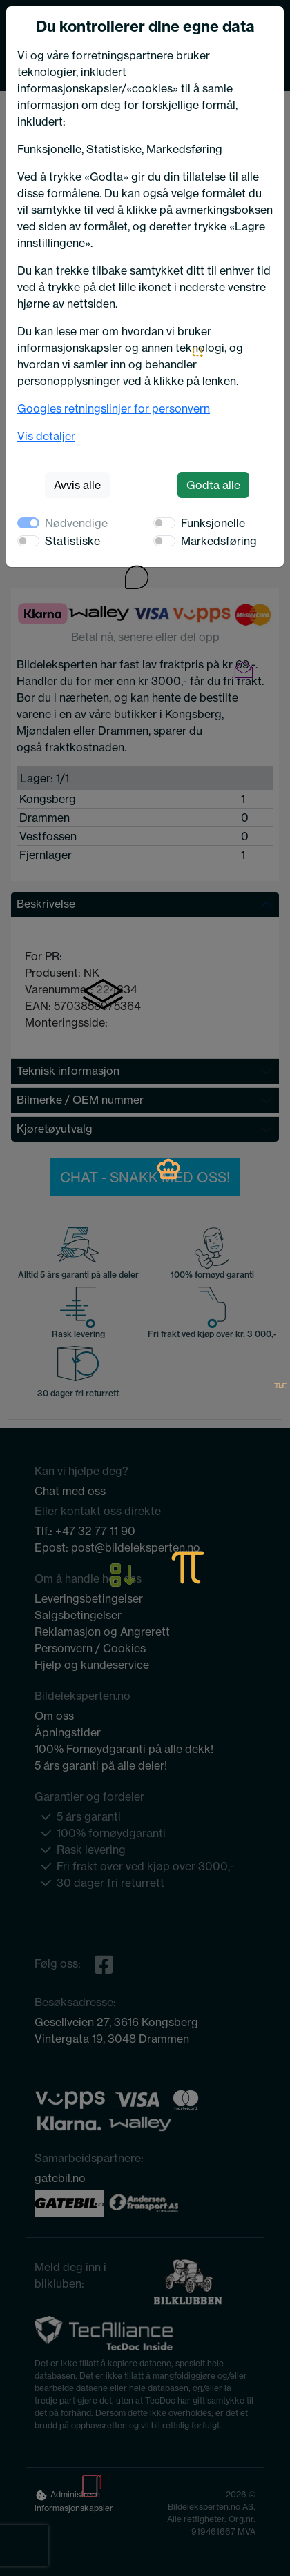 The height and width of the screenshot is (2576, 290). I want to click on view an opened email or message, so click(244, 671).